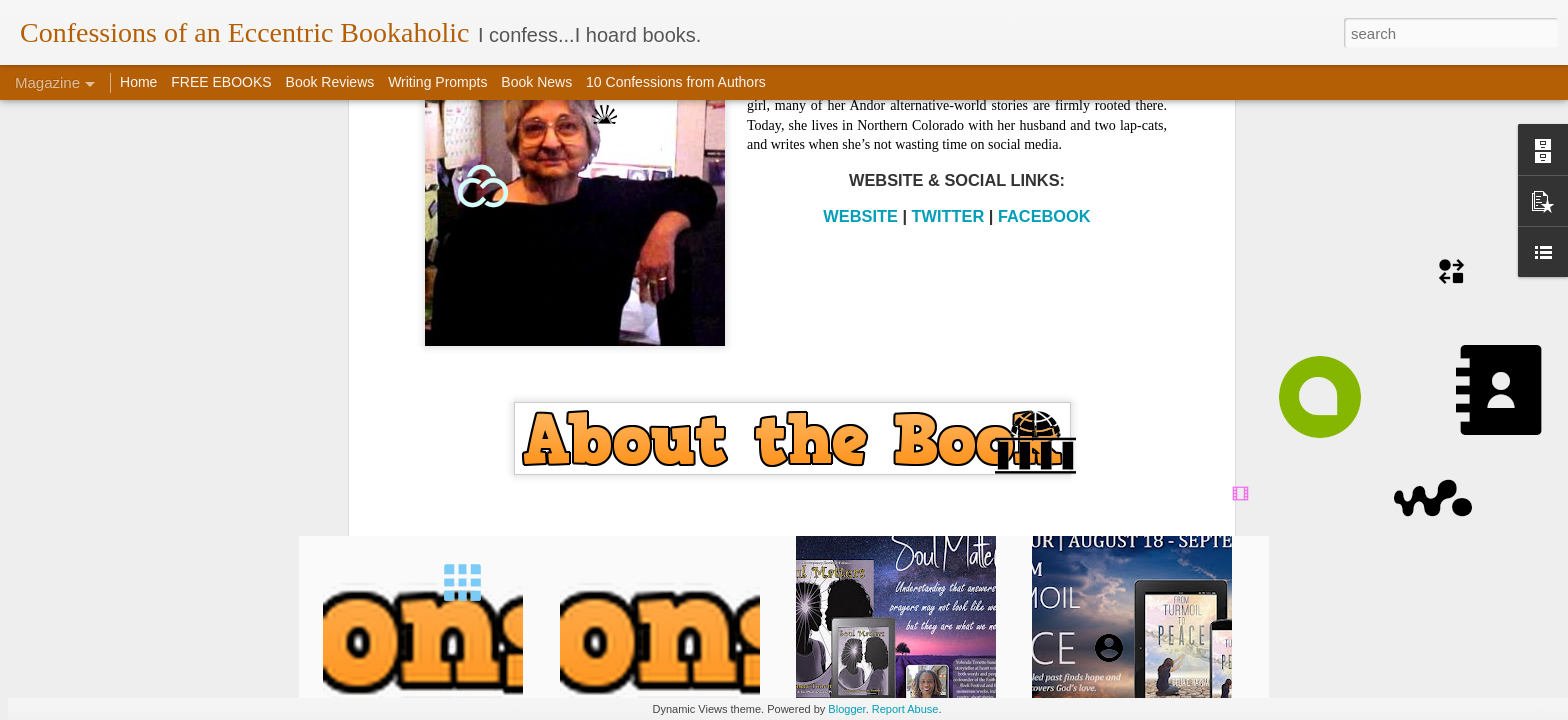  What do you see at coordinates (462, 582) in the screenshot?
I see `view items in grid layout` at bounding box center [462, 582].